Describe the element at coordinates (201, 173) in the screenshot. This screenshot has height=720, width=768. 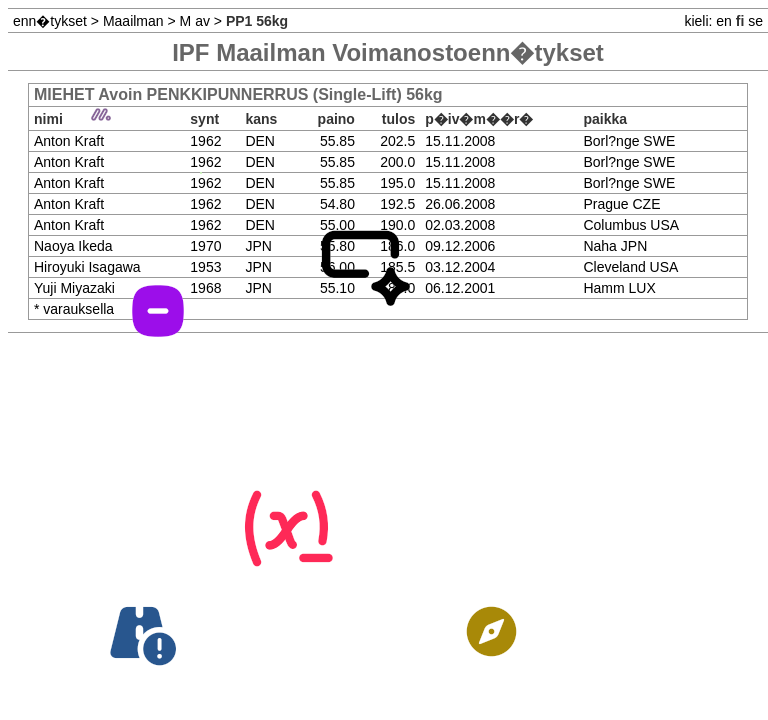
I see `indicates an unread notification or new item` at that location.